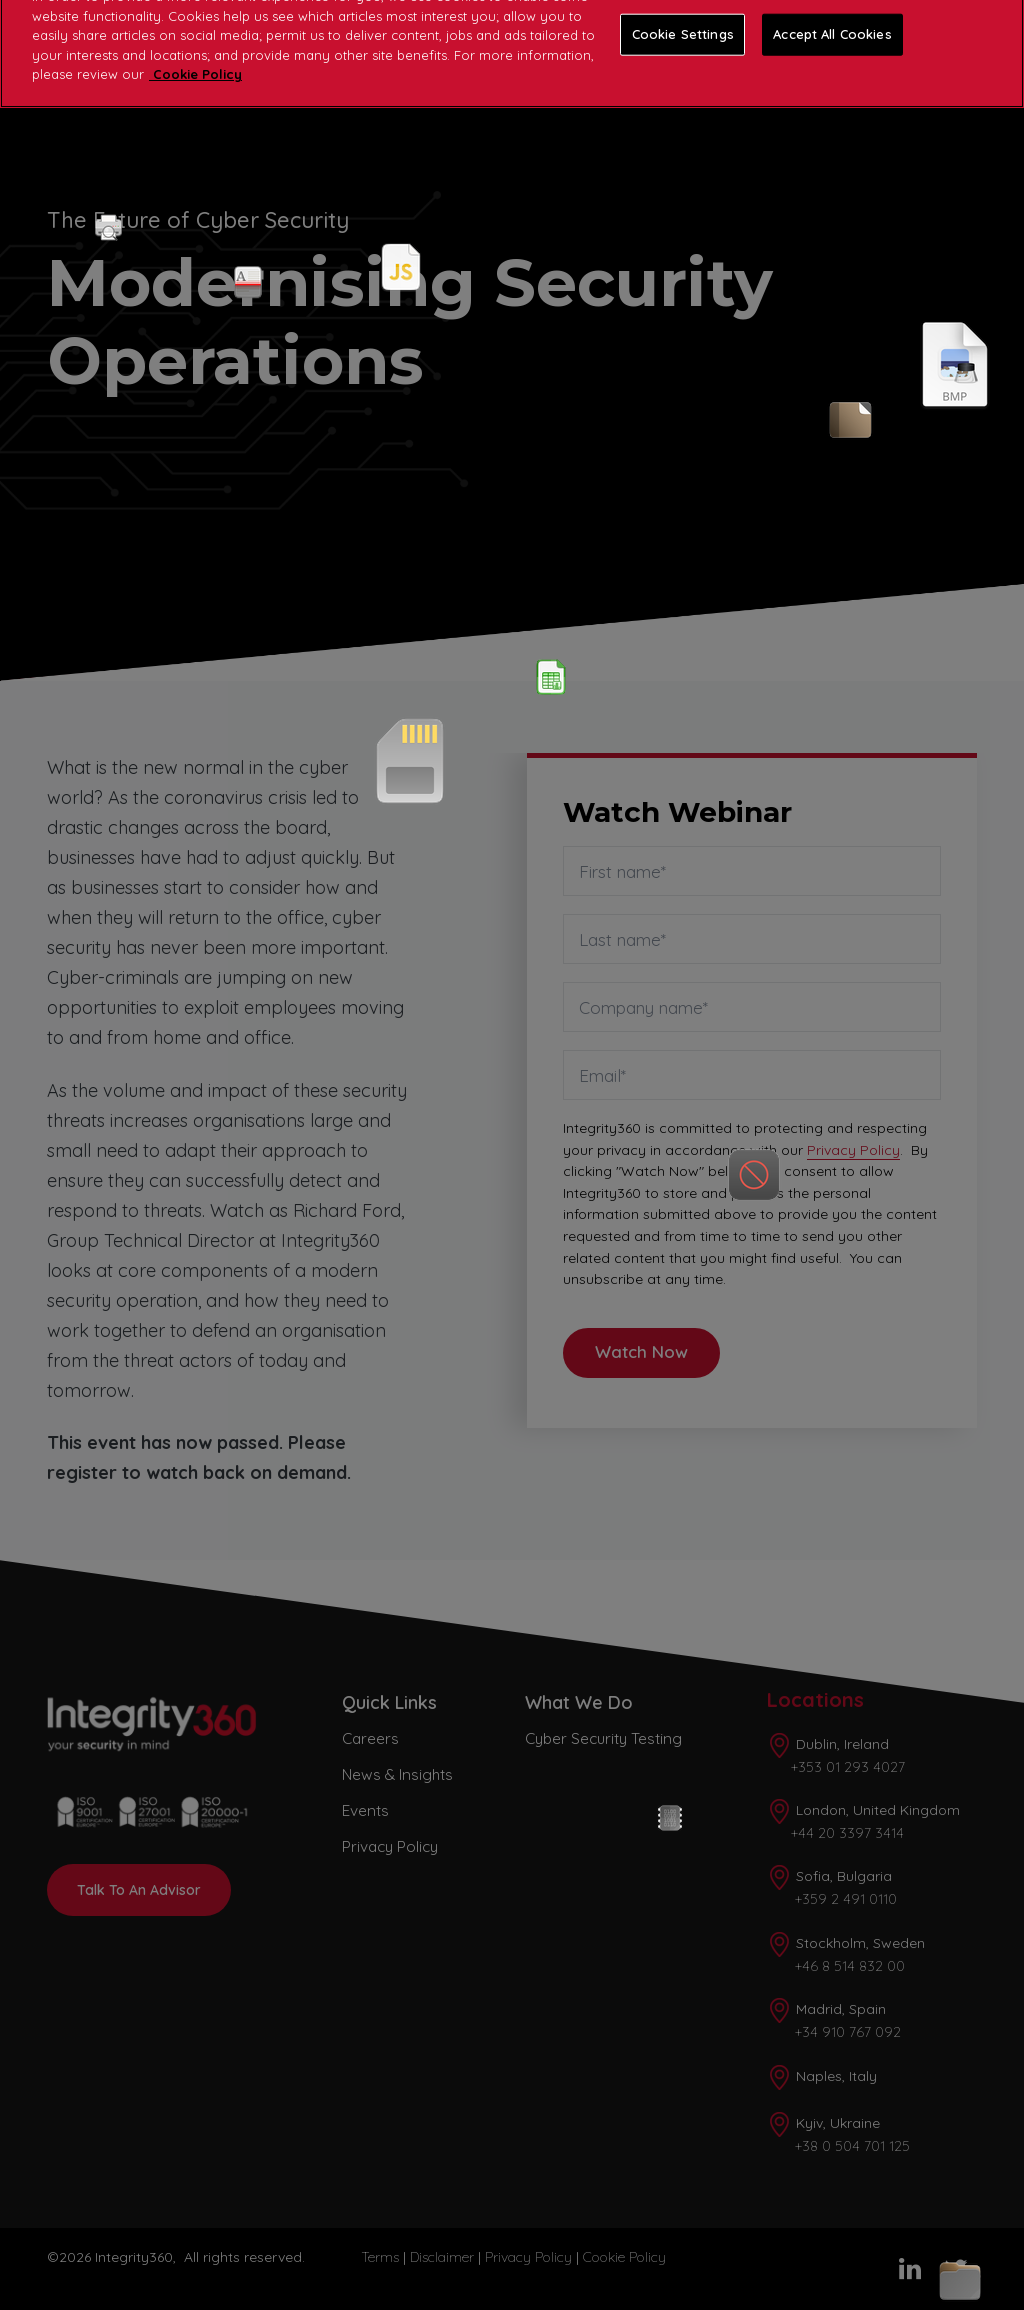 The height and width of the screenshot is (2310, 1024). I want to click on indicates a javascript source file, so click(401, 267).